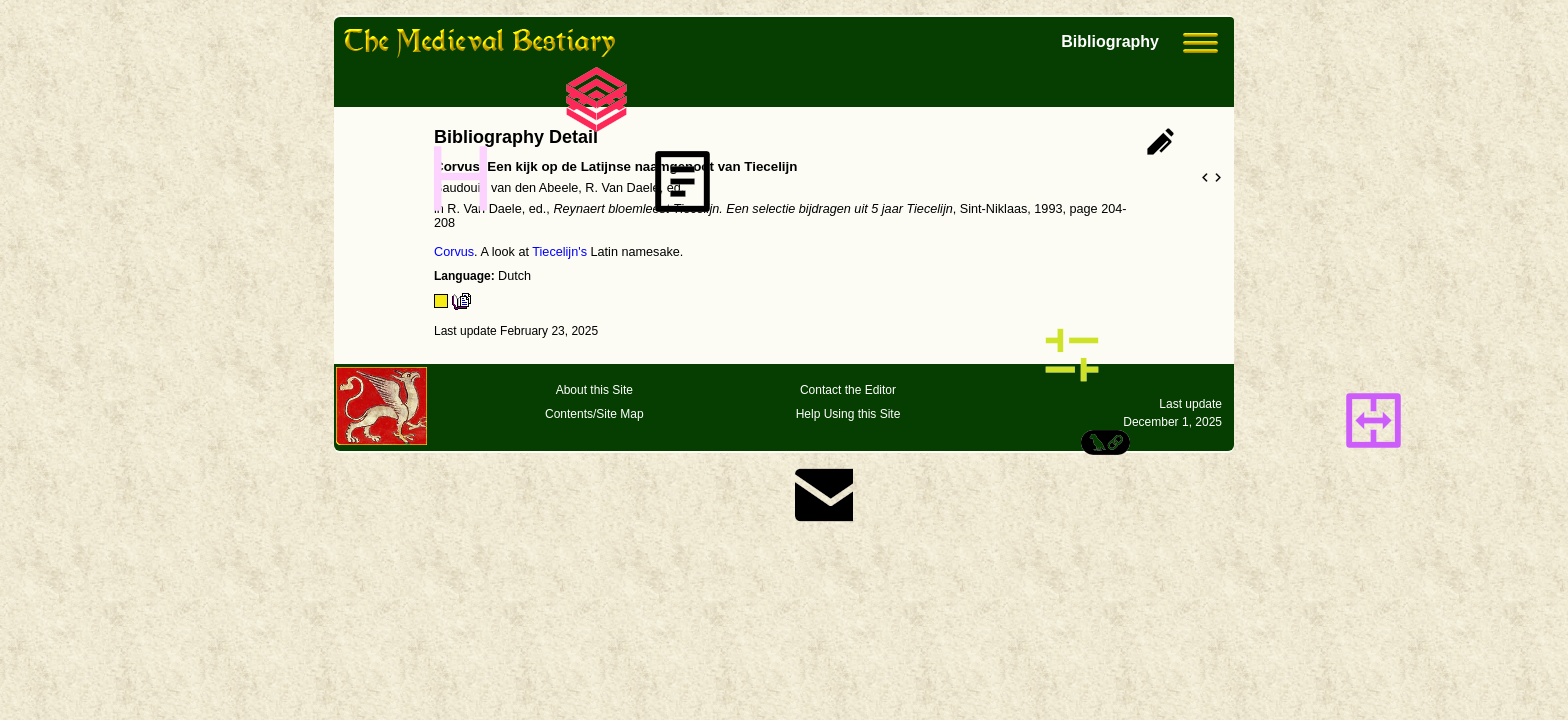  What do you see at coordinates (596, 99) in the screenshot?
I see `ebox brand logo` at bounding box center [596, 99].